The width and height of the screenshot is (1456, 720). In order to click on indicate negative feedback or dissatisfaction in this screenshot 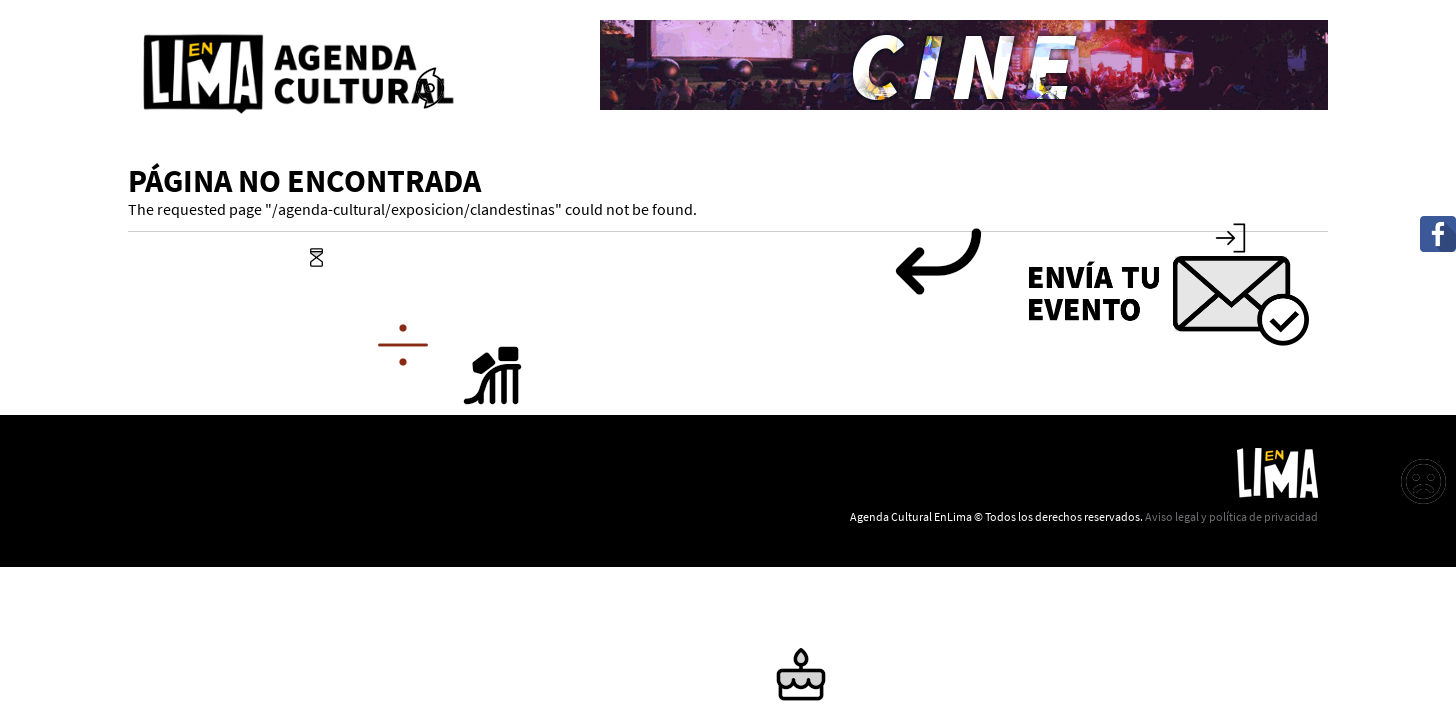, I will do `click(1423, 481)`.